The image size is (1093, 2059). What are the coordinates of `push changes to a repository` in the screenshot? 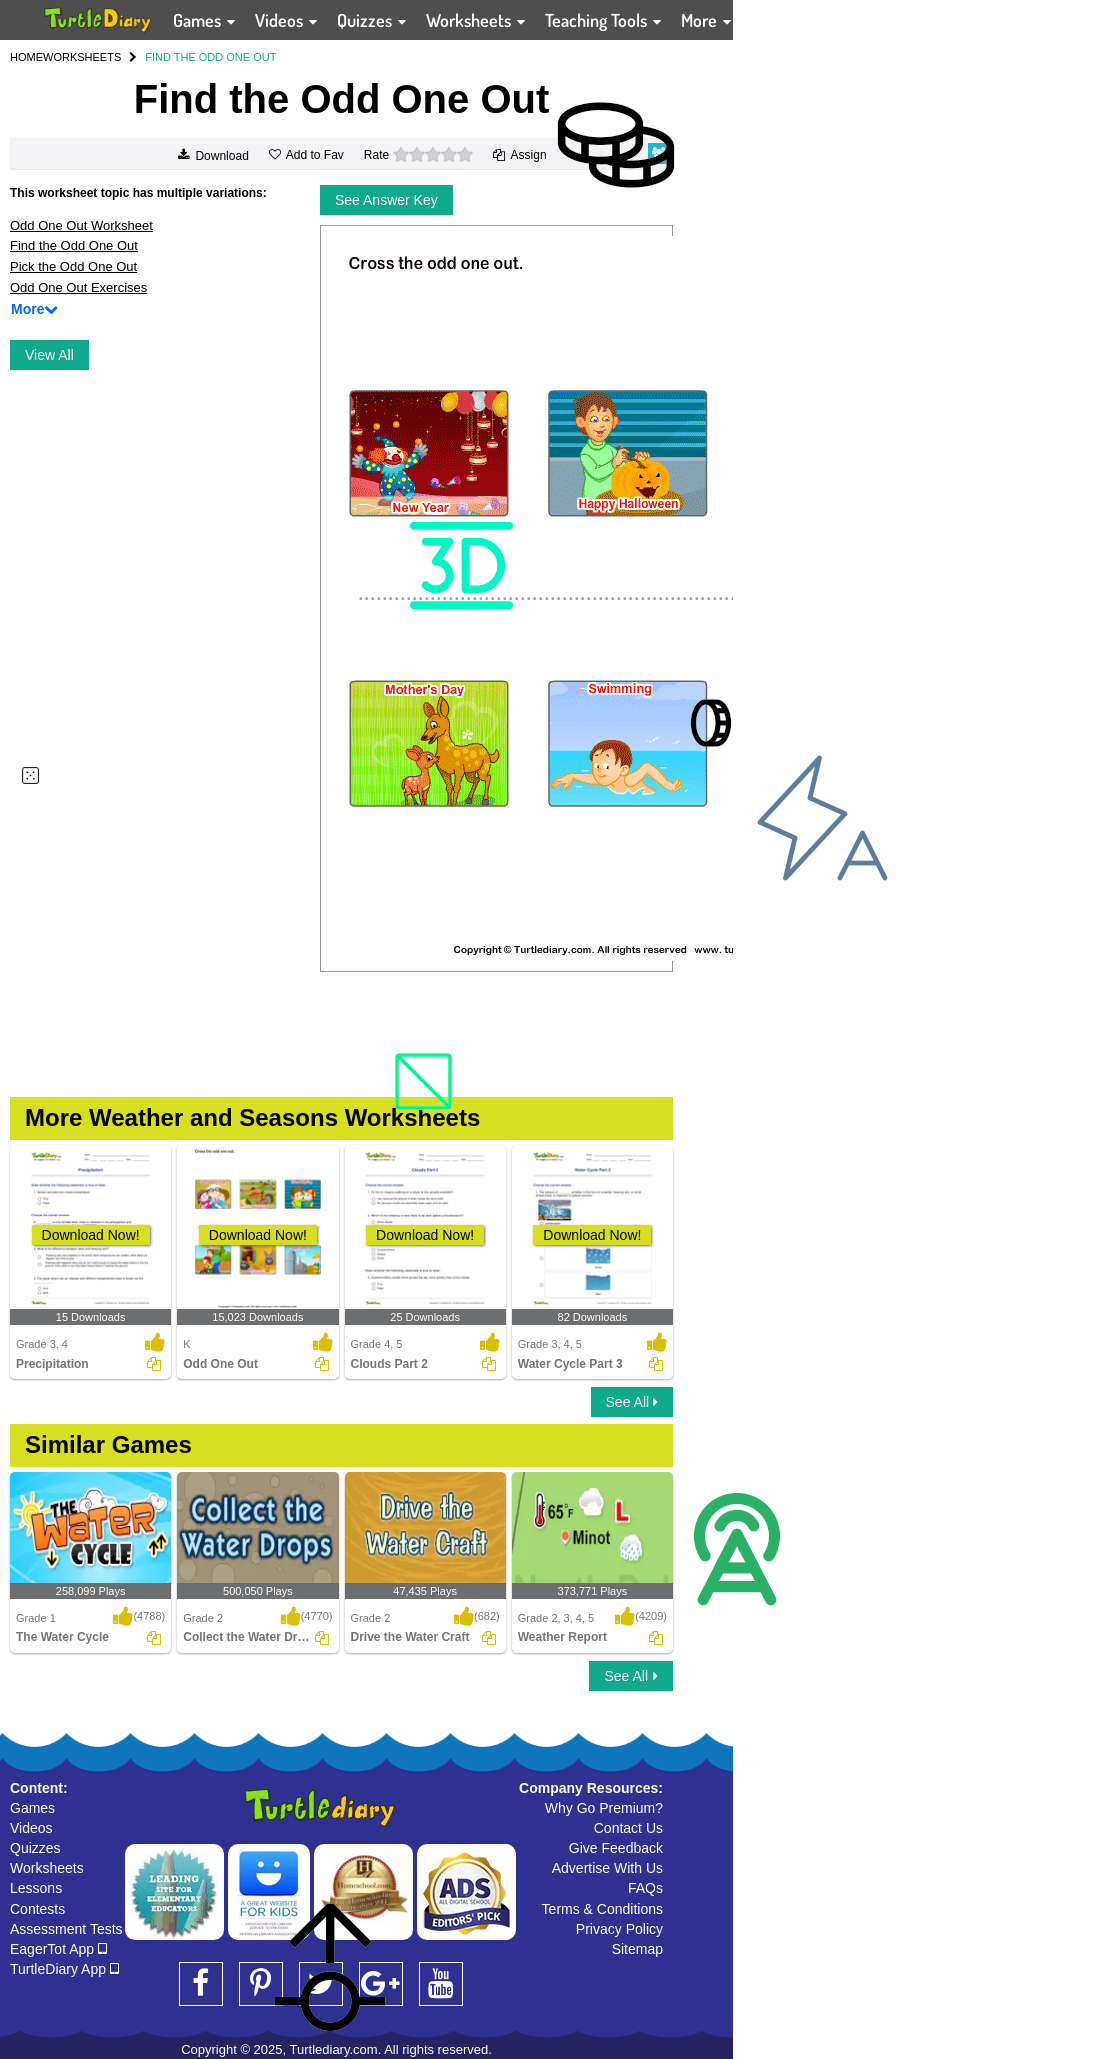 It's located at (326, 1963).